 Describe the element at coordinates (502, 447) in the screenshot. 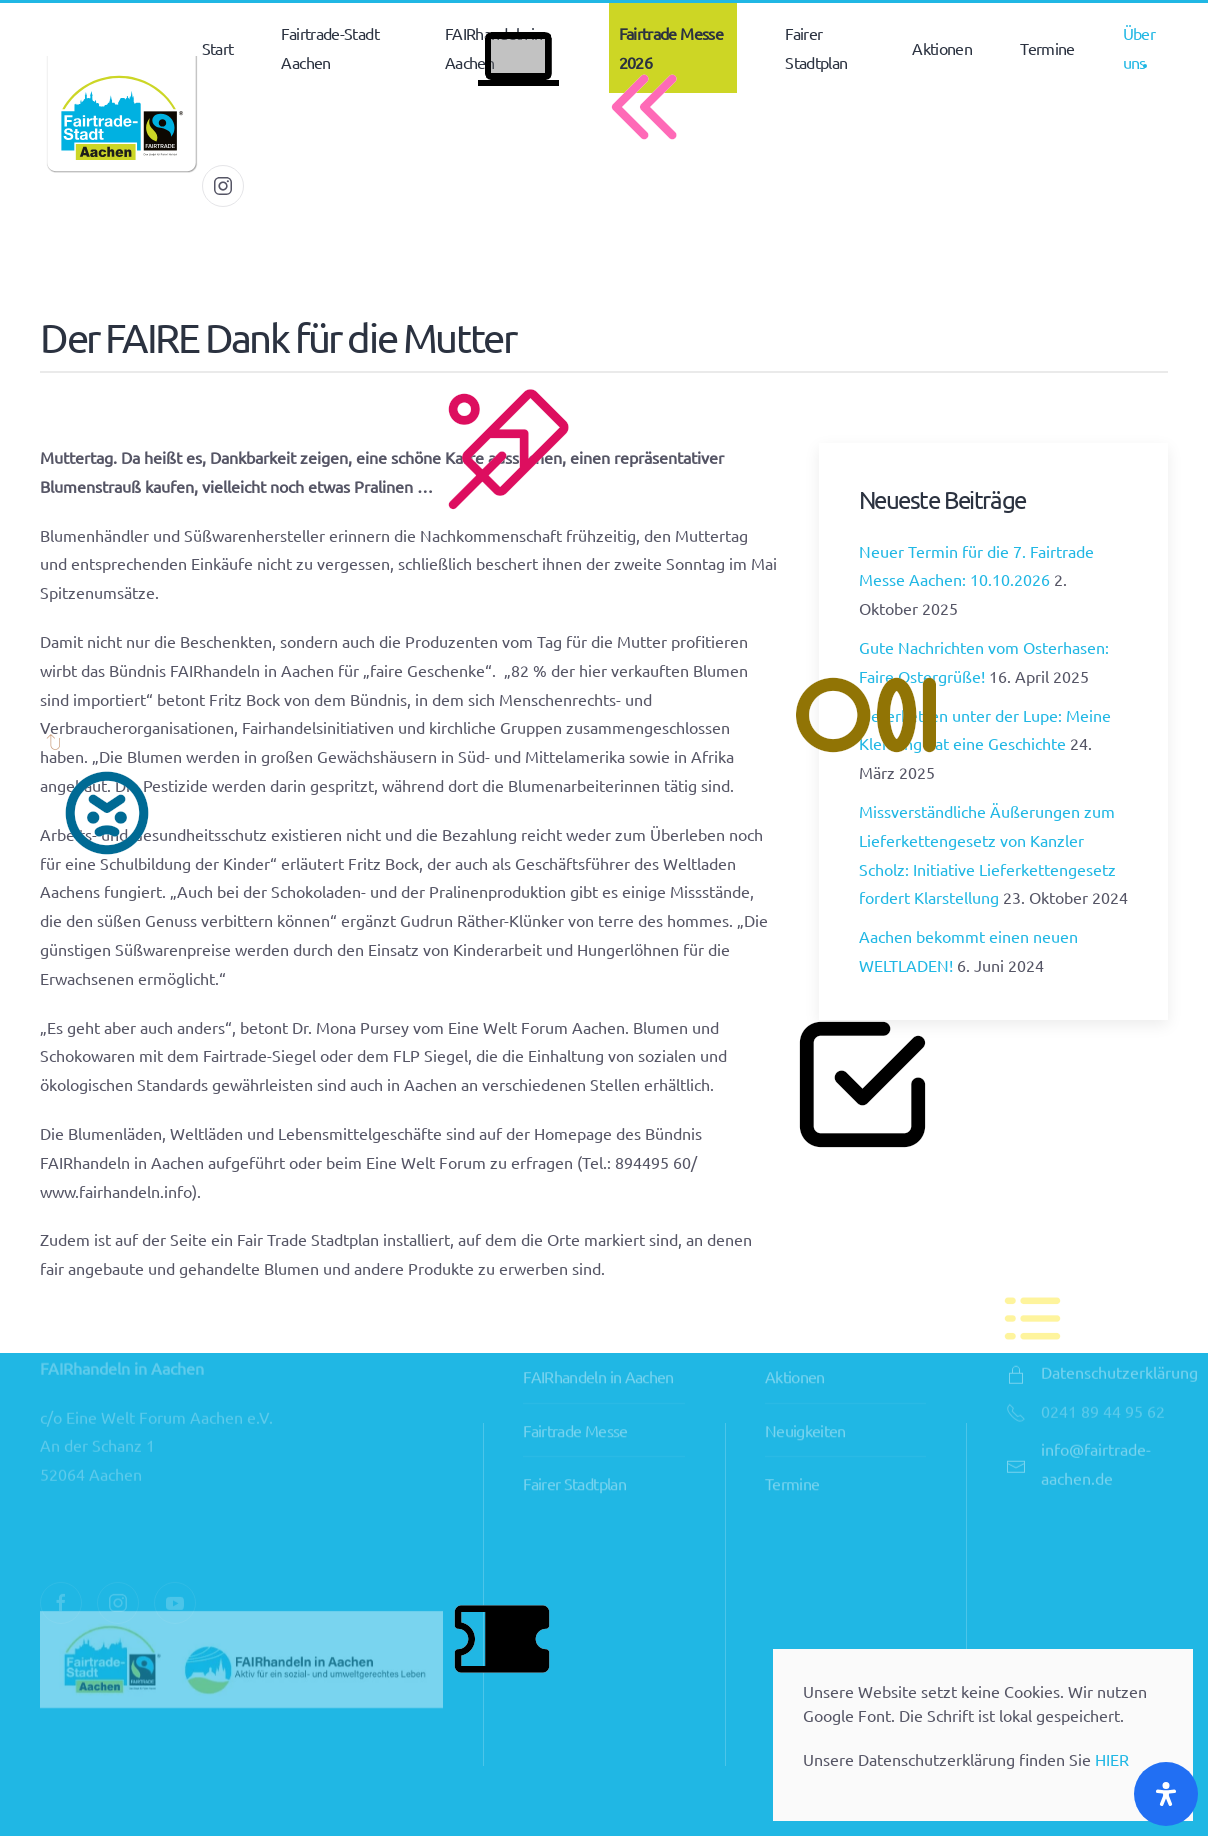

I see `access cricket sports scores or content` at that location.